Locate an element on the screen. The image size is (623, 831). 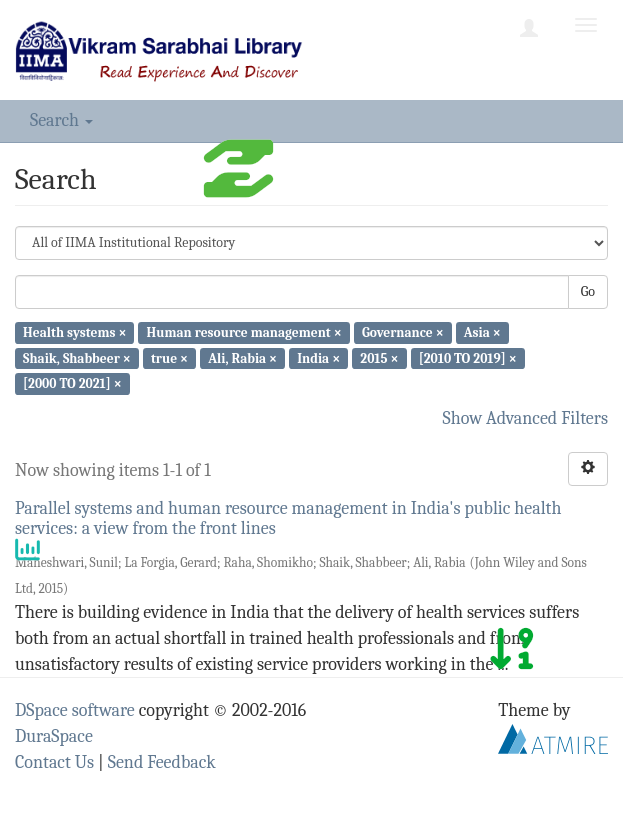
indicates partnership or collaboration features is located at coordinates (238, 168).